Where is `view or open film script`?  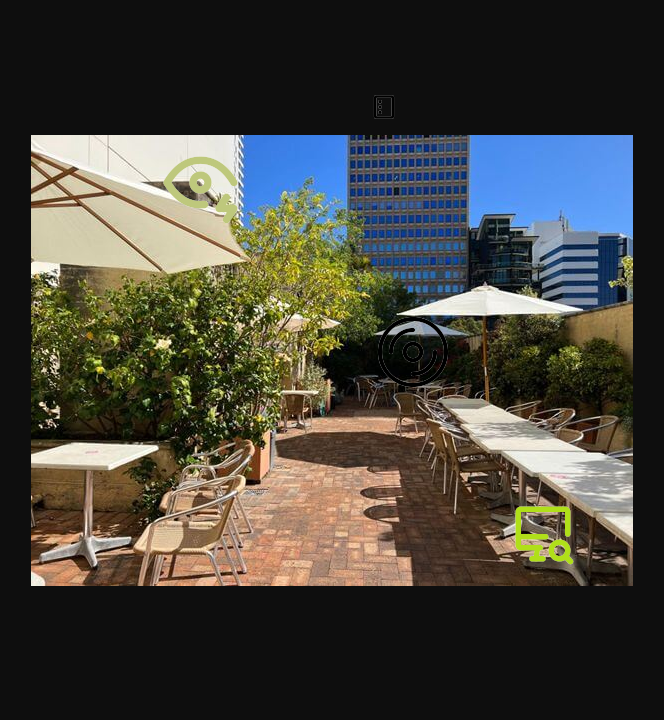 view or open film script is located at coordinates (384, 107).